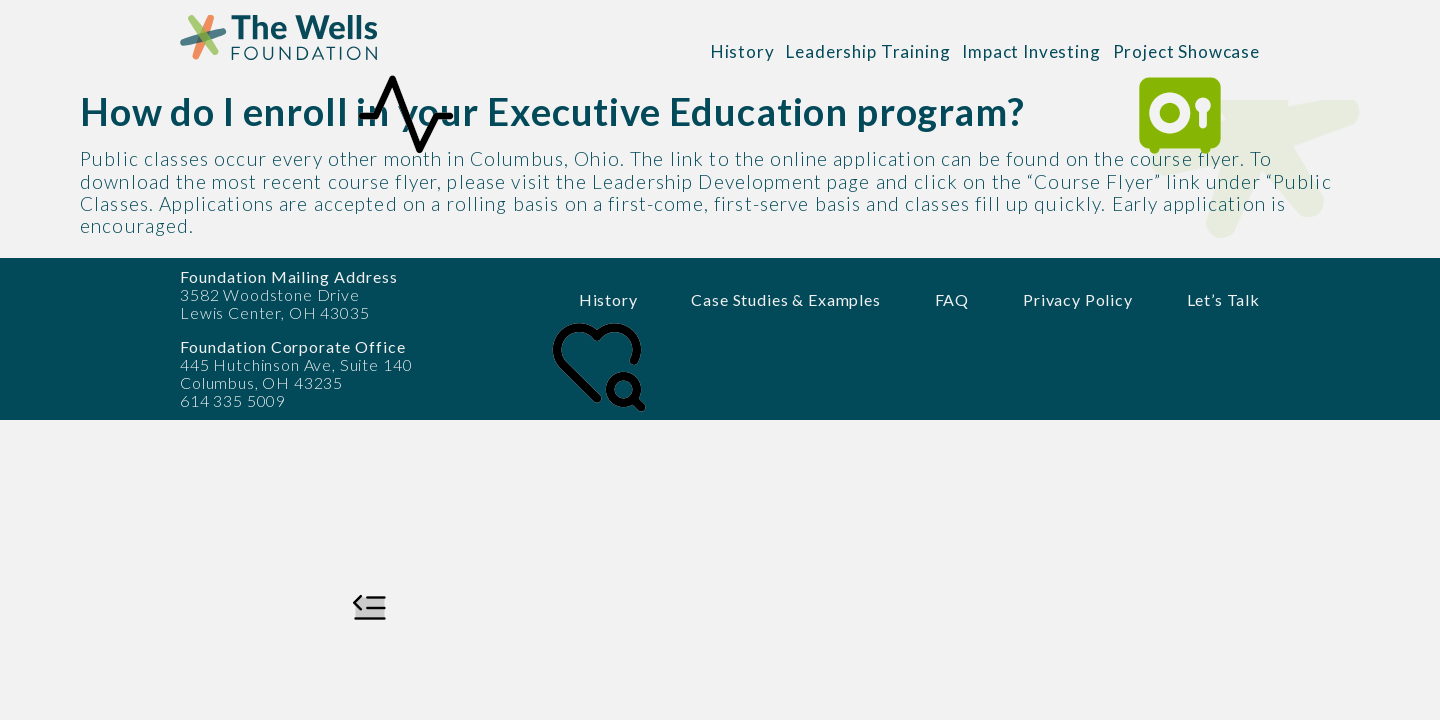 This screenshot has height=720, width=1440. Describe the element at coordinates (597, 363) in the screenshot. I see `search your liked or favorited items` at that location.